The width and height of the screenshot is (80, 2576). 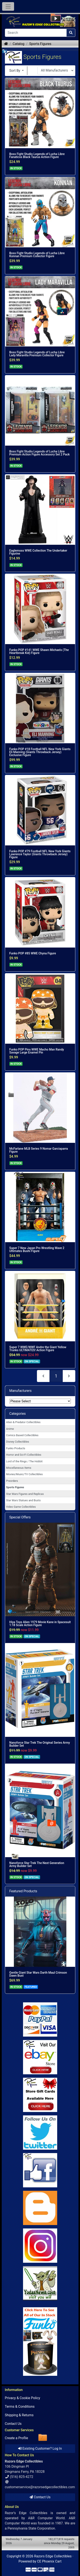 I want to click on open your movie files folder, so click(x=56, y=18).